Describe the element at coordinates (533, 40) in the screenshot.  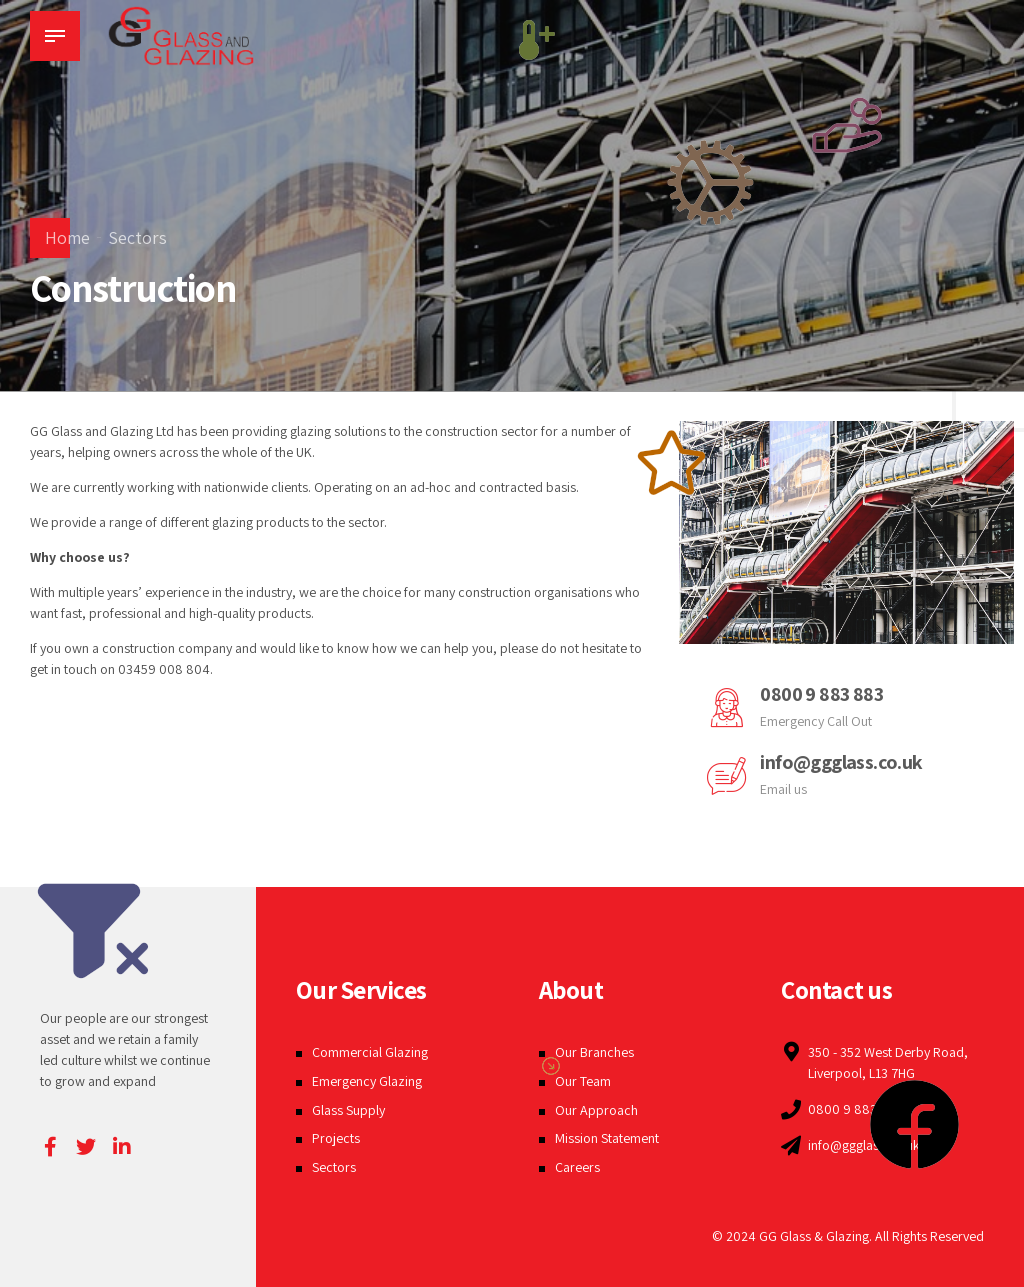
I see `increase temperature setting` at that location.